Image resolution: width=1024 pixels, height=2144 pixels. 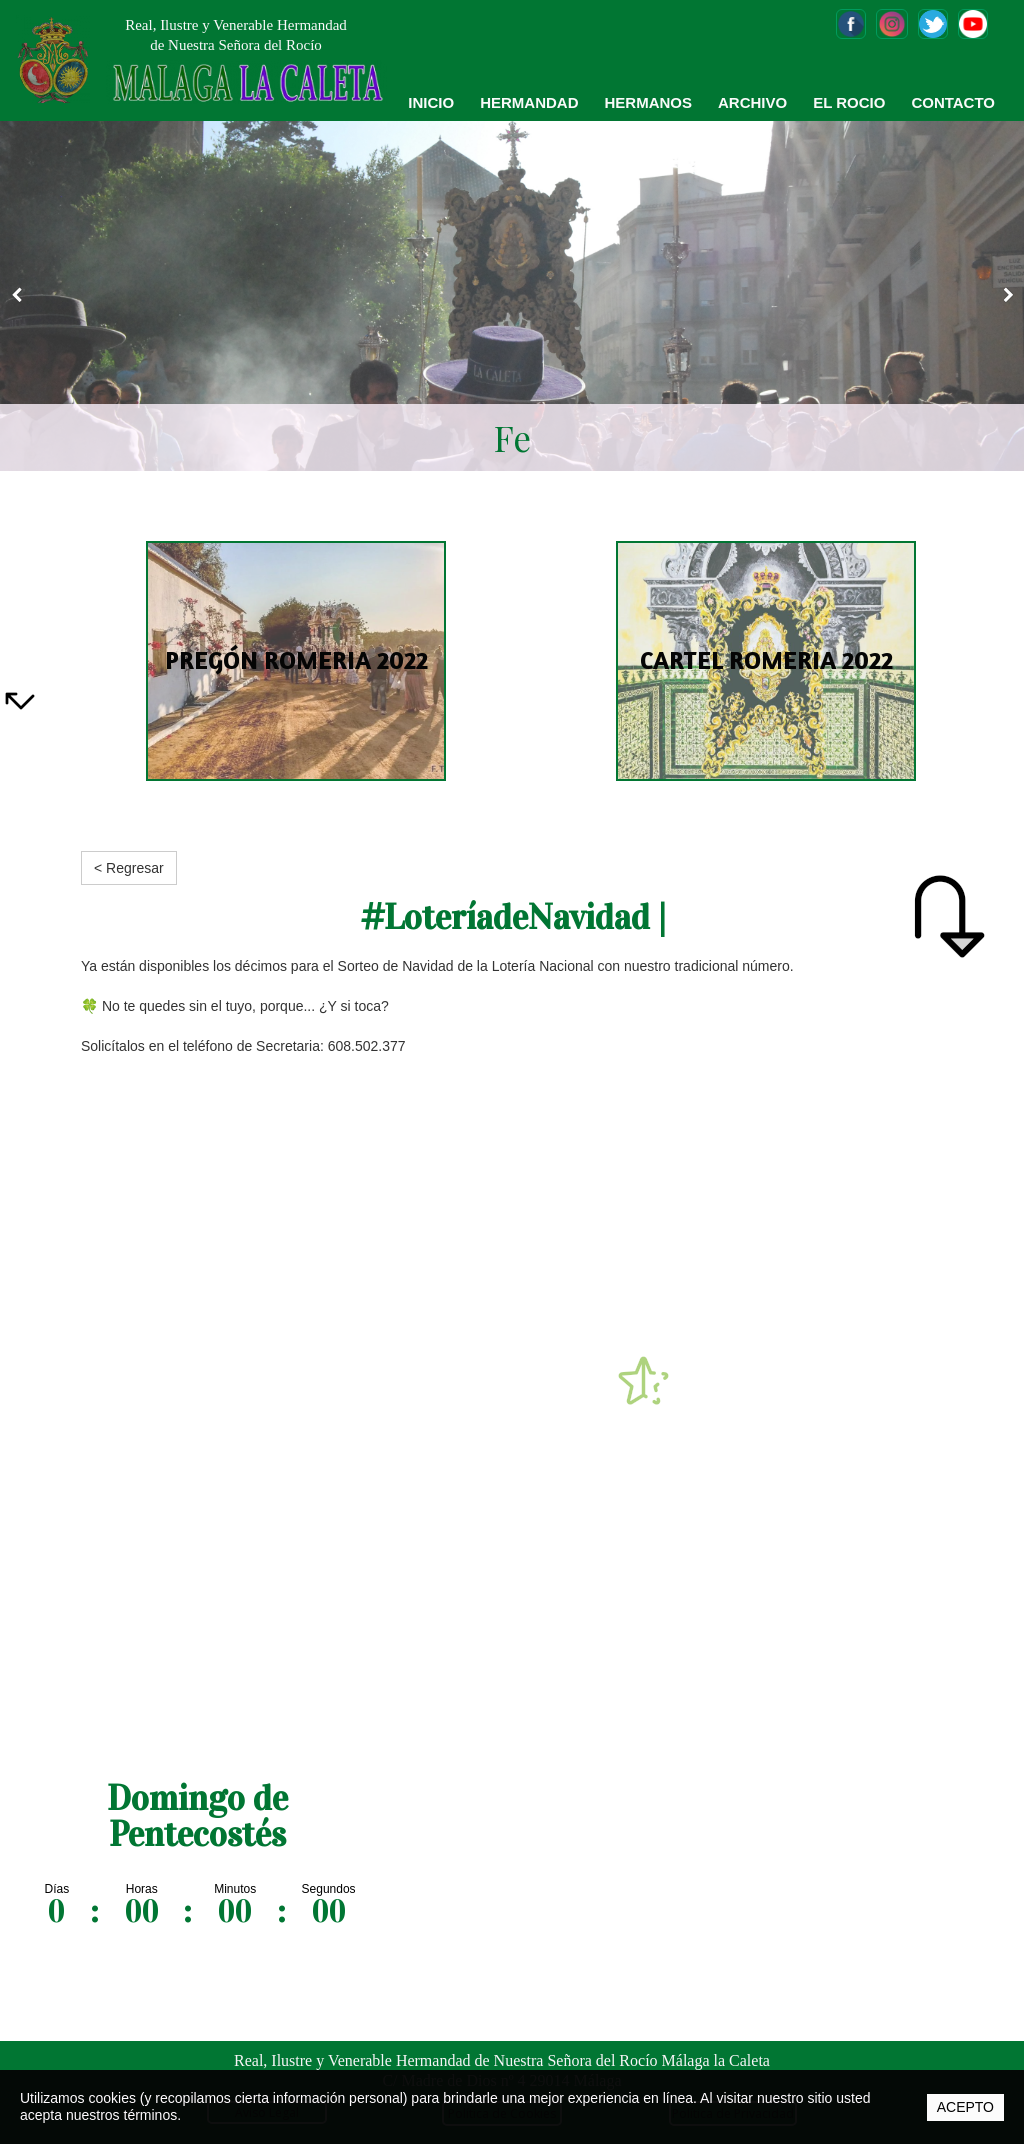 What do you see at coordinates (643, 1381) in the screenshot?
I see `indicates a partial or half rating` at bounding box center [643, 1381].